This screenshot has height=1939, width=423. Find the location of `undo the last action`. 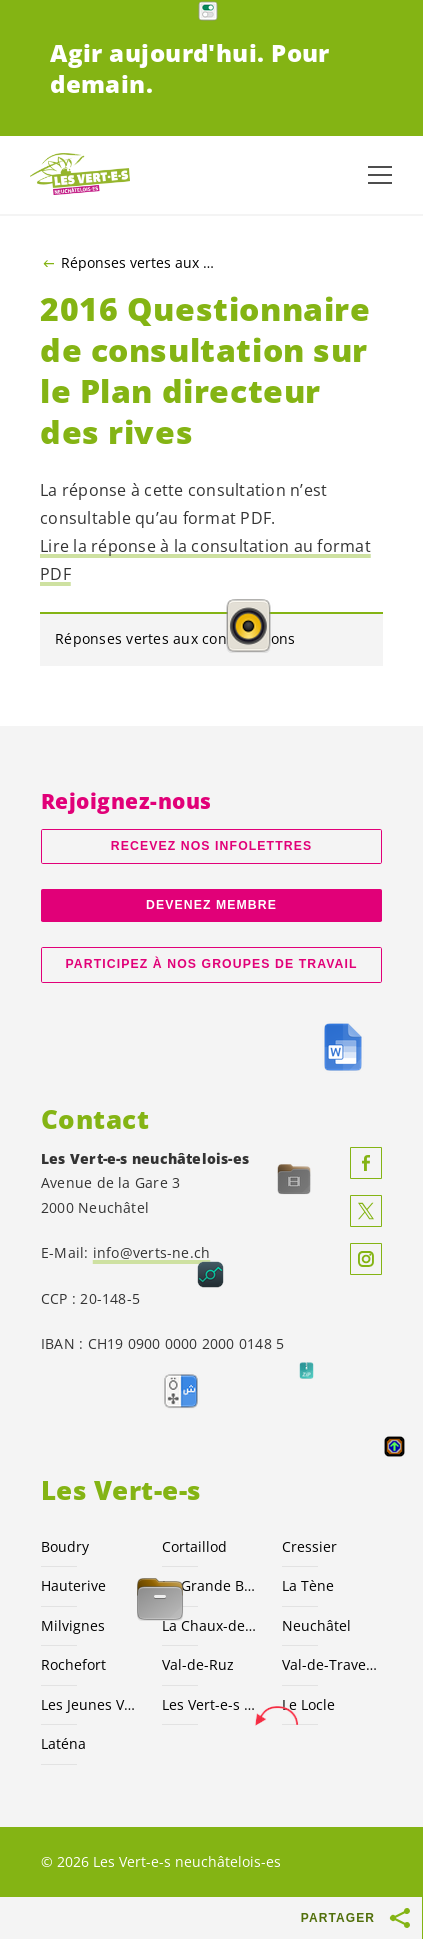

undo the last action is located at coordinates (276, 1715).